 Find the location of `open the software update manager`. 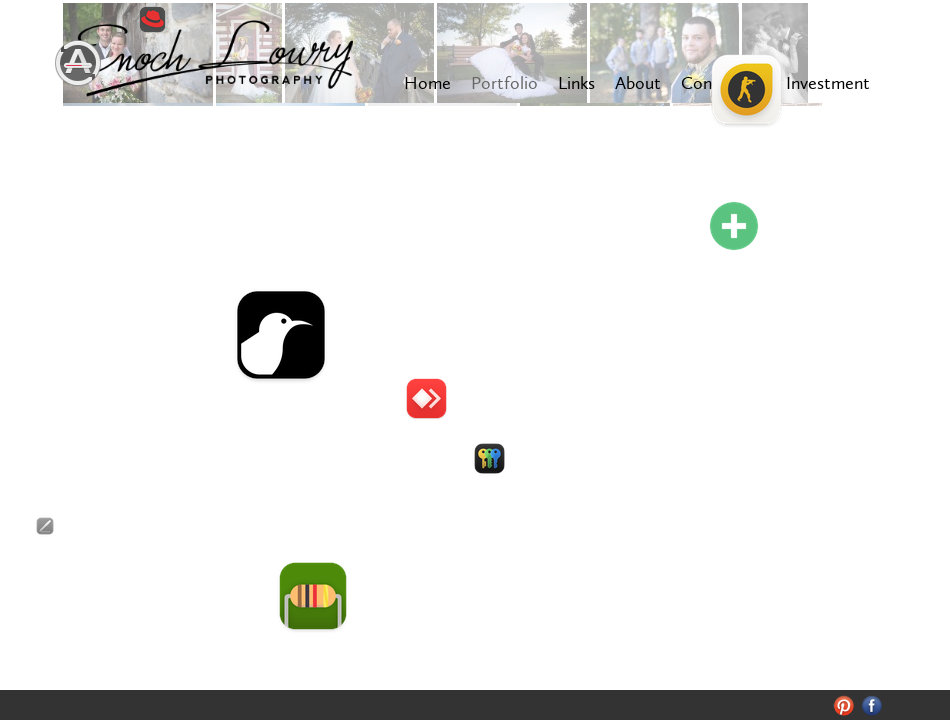

open the software update manager is located at coordinates (78, 63).